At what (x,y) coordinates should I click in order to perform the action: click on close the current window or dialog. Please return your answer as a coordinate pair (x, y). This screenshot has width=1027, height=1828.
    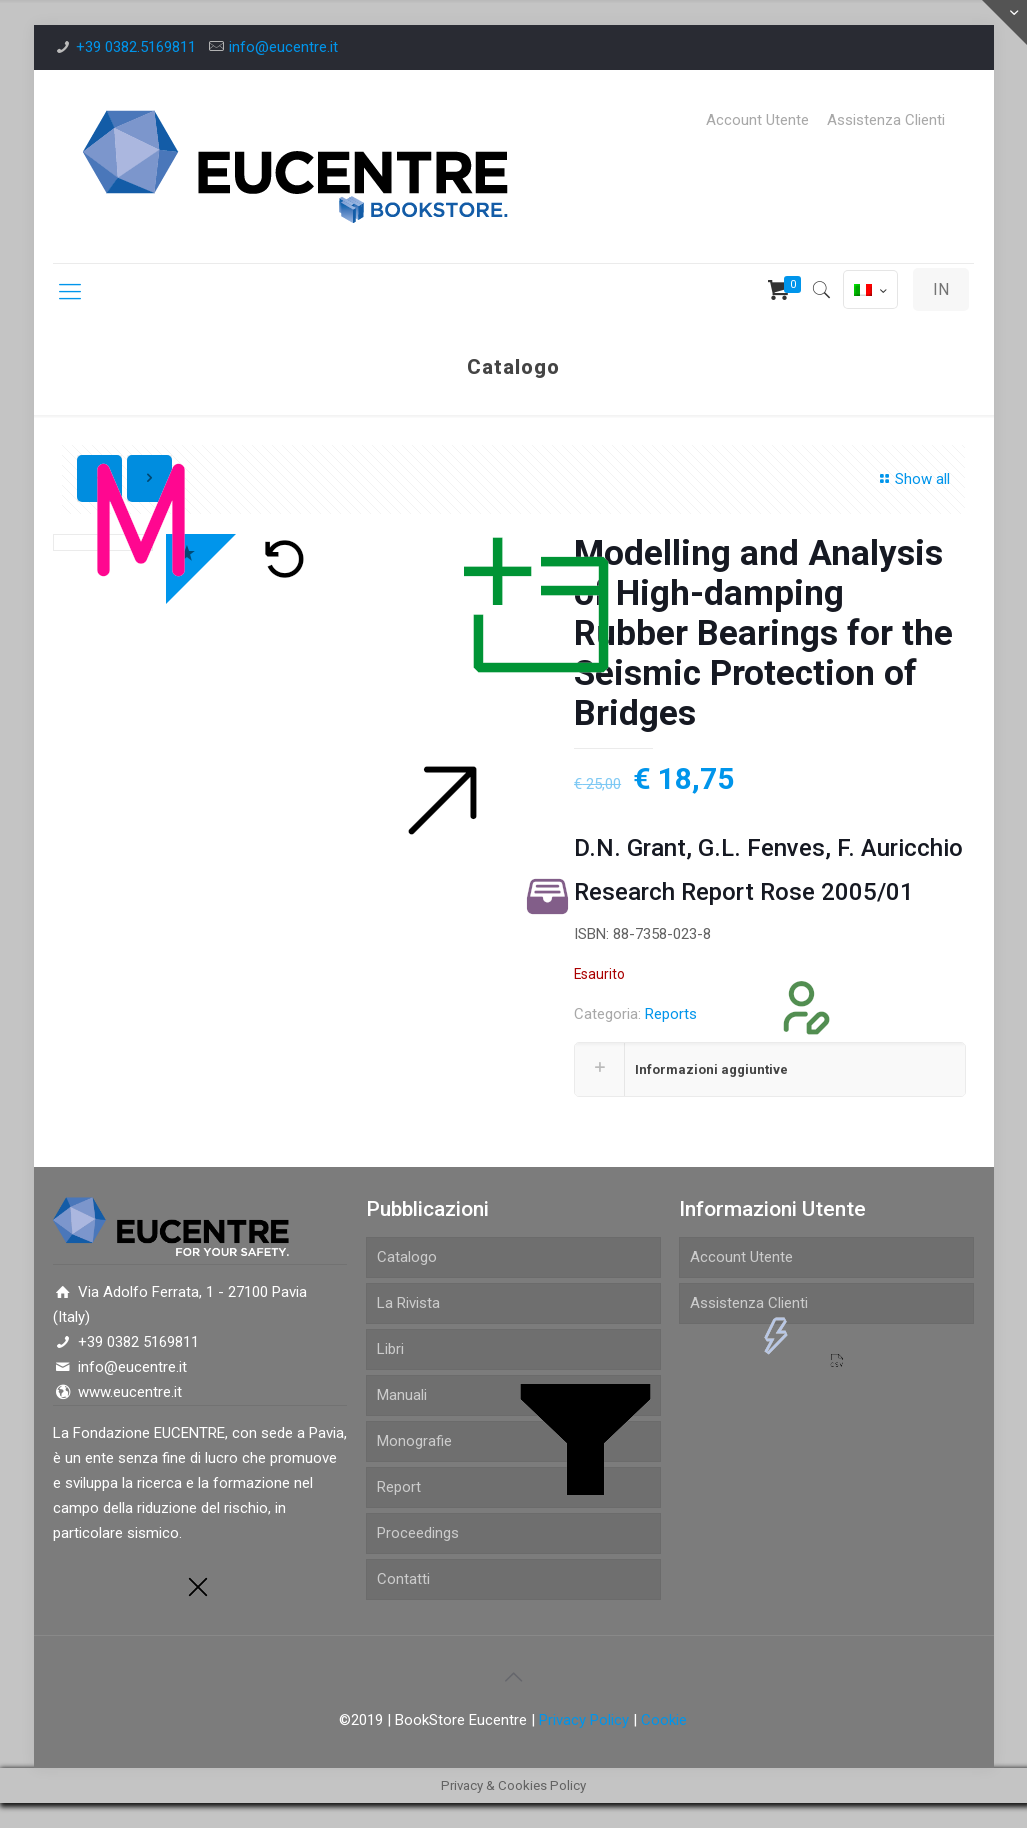
    Looking at the image, I should click on (198, 1587).